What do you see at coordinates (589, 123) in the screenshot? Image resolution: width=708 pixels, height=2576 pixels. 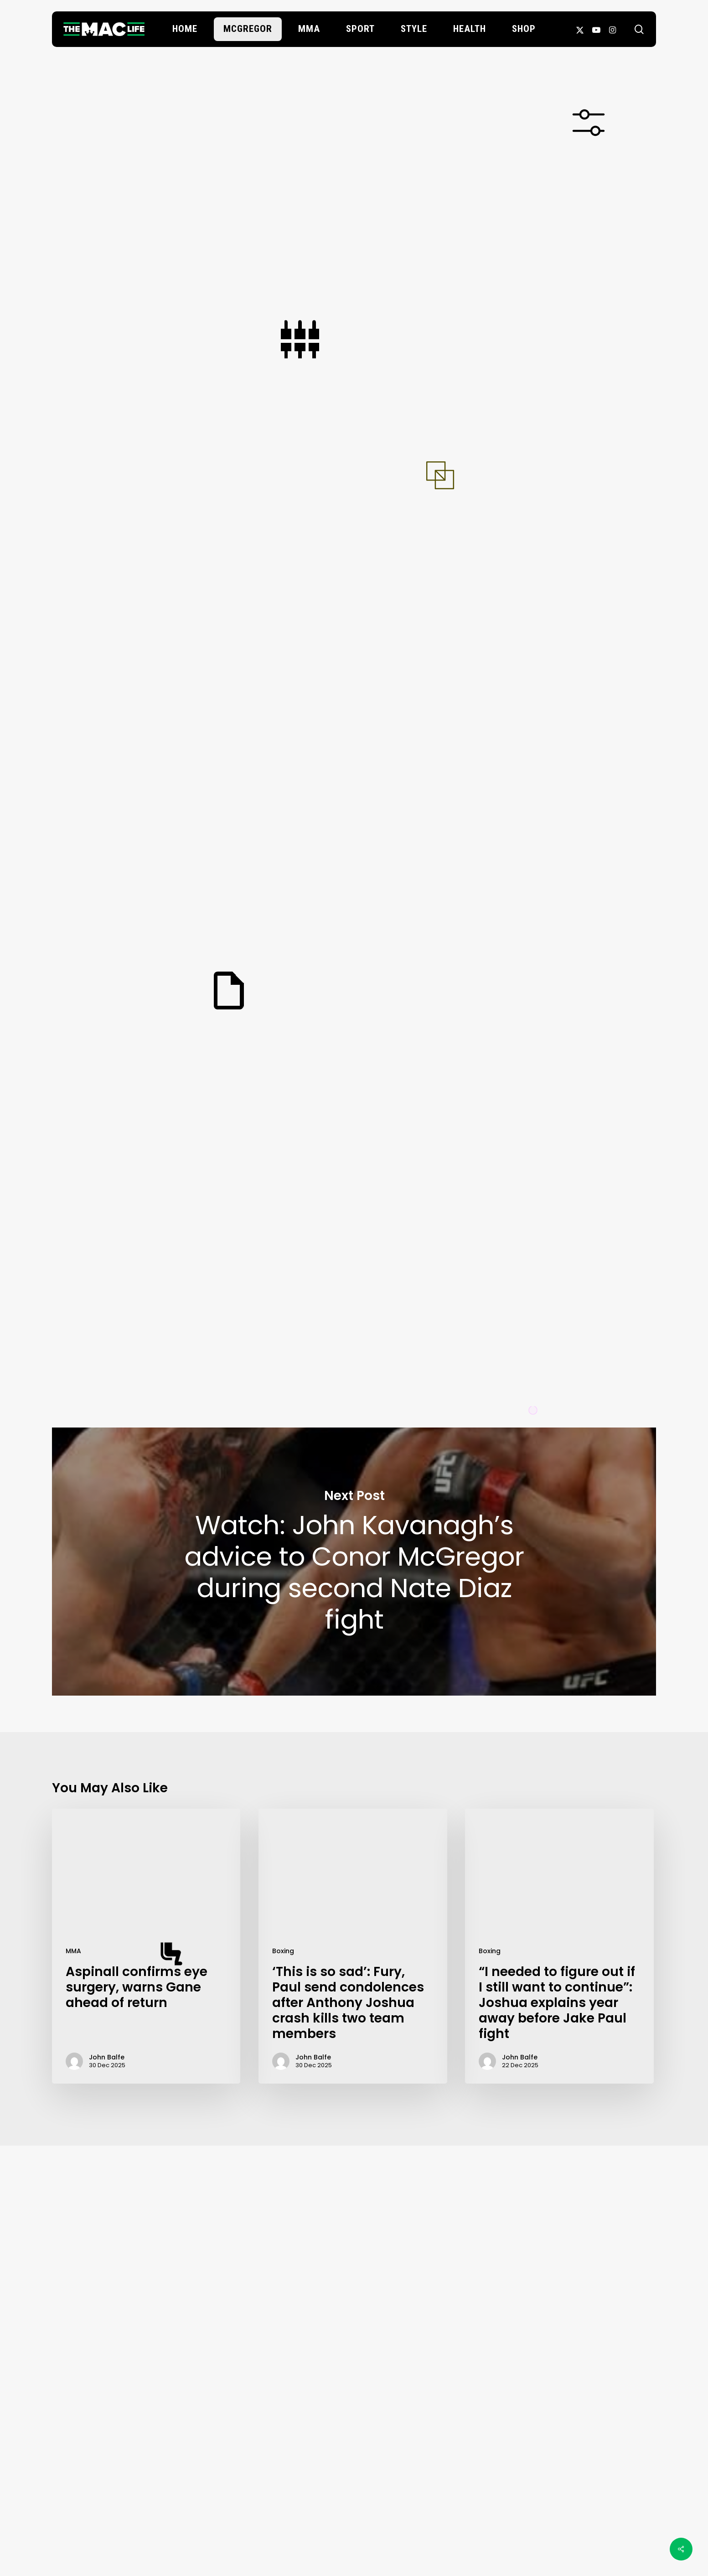 I see `adjust settings or preferences` at bounding box center [589, 123].